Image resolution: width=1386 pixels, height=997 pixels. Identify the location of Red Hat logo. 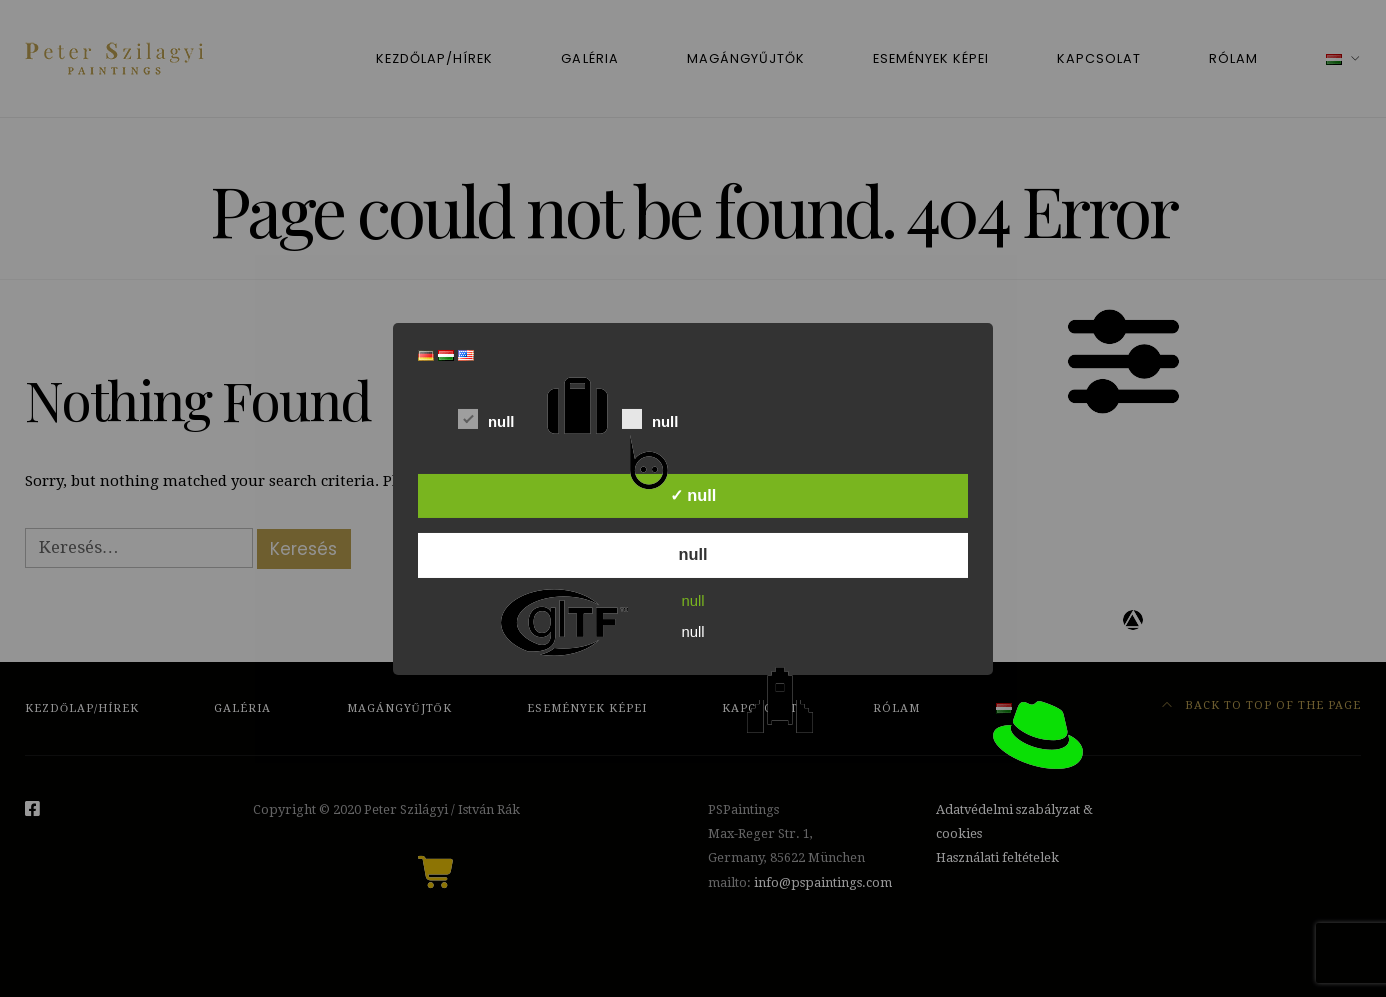
(1038, 735).